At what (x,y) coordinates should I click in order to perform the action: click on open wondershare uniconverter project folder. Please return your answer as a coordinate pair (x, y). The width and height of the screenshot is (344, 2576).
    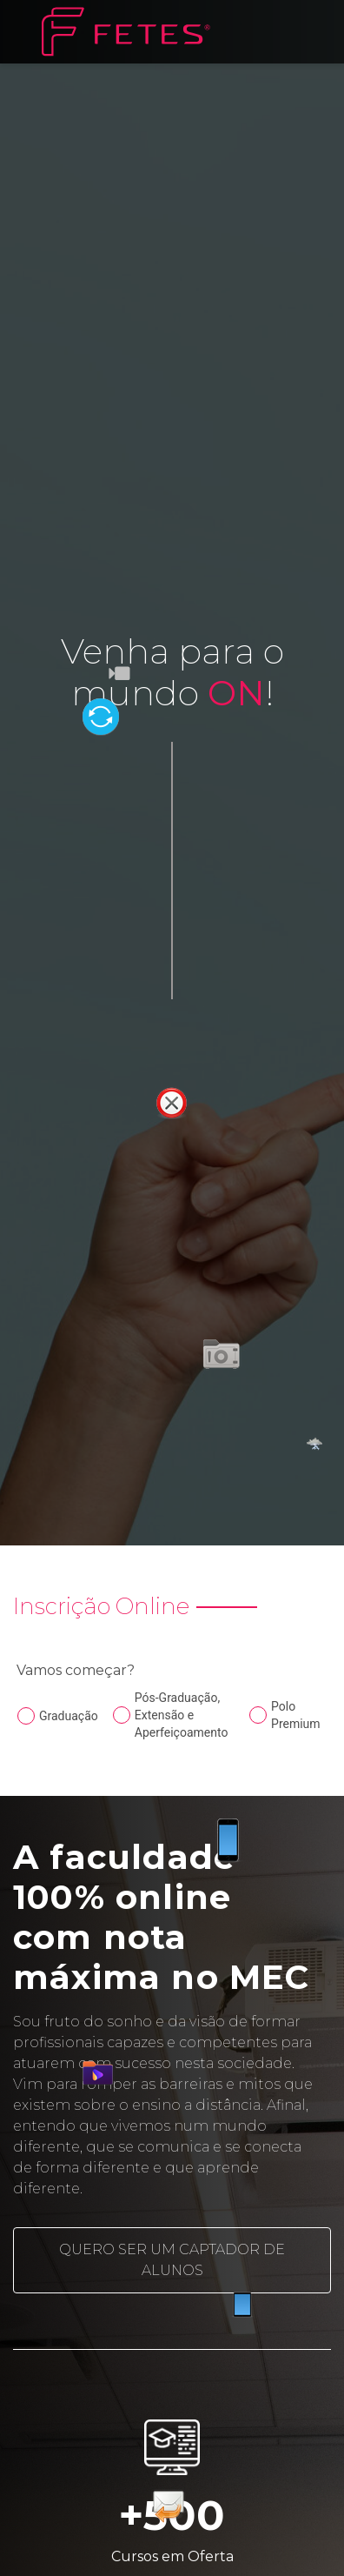
    Looking at the image, I should click on (97, 2073).